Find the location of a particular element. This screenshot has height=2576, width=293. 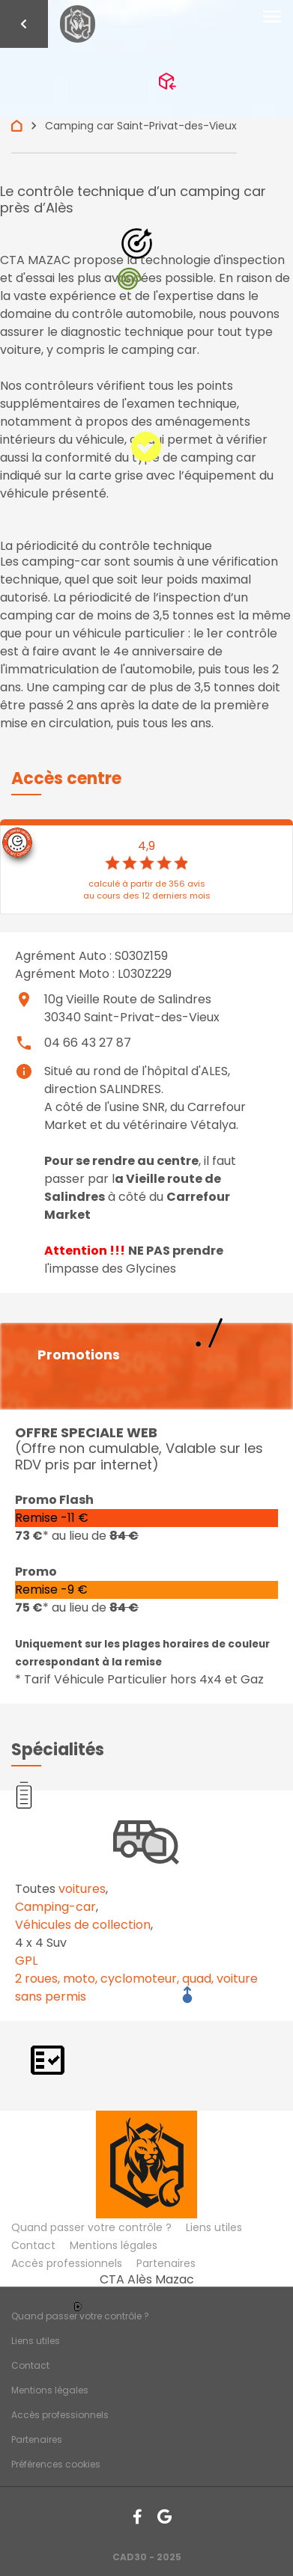

swipe up to continue or dismiss is located at coordinates (187, 1995).